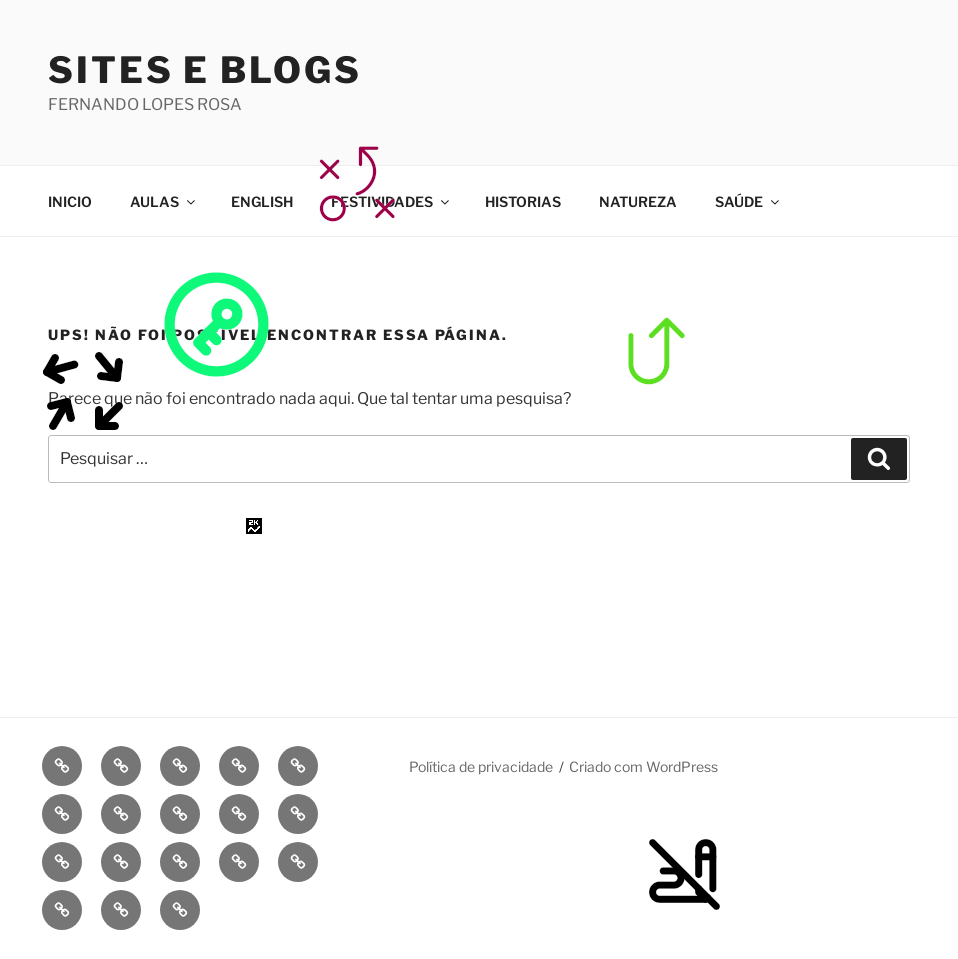 The width and height of the screenshot is (958, 959). I want to click on writing or editing is disabled, so click(684, 874).